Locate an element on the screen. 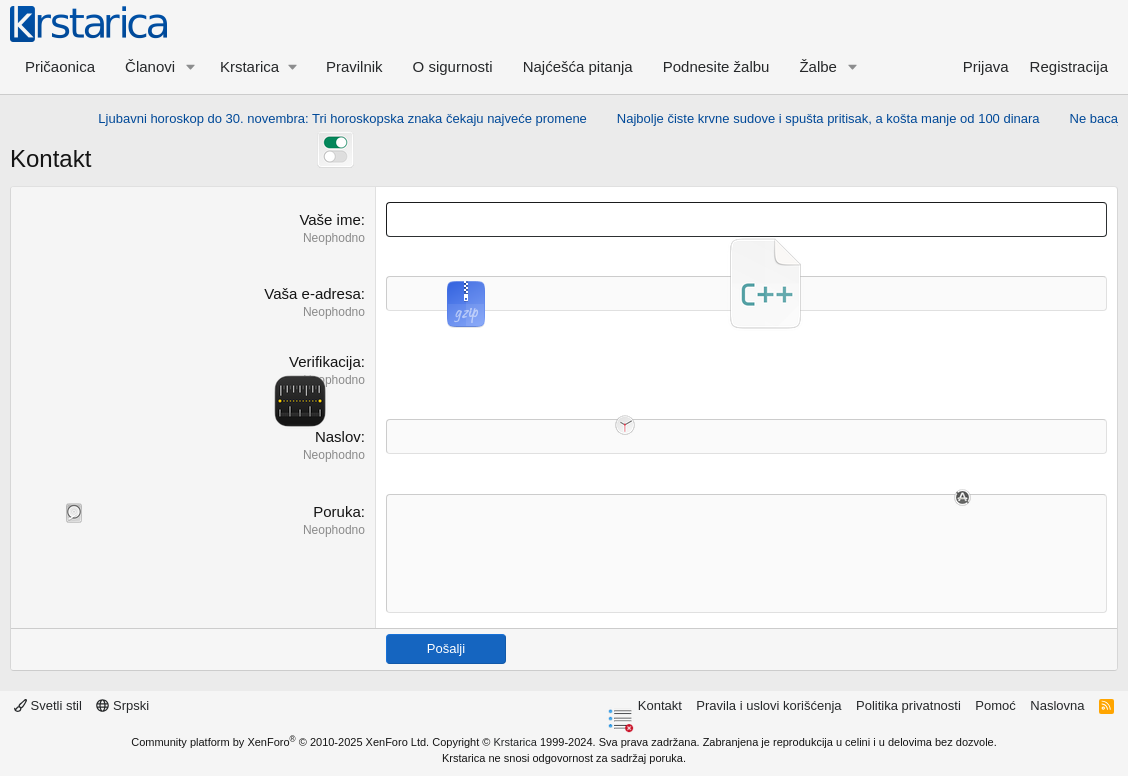  open the Measure app is located at coordinates (300, 401).